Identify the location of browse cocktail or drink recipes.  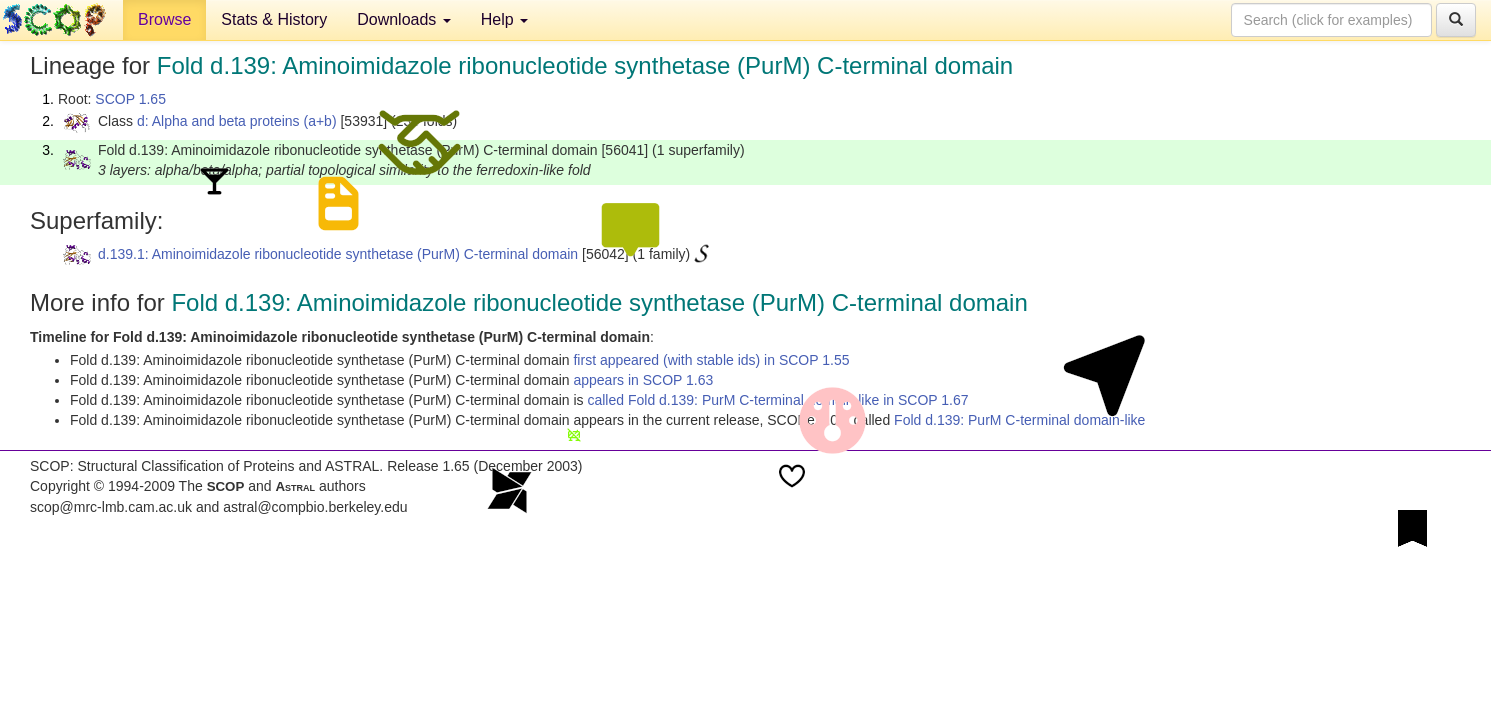
(214, 180).